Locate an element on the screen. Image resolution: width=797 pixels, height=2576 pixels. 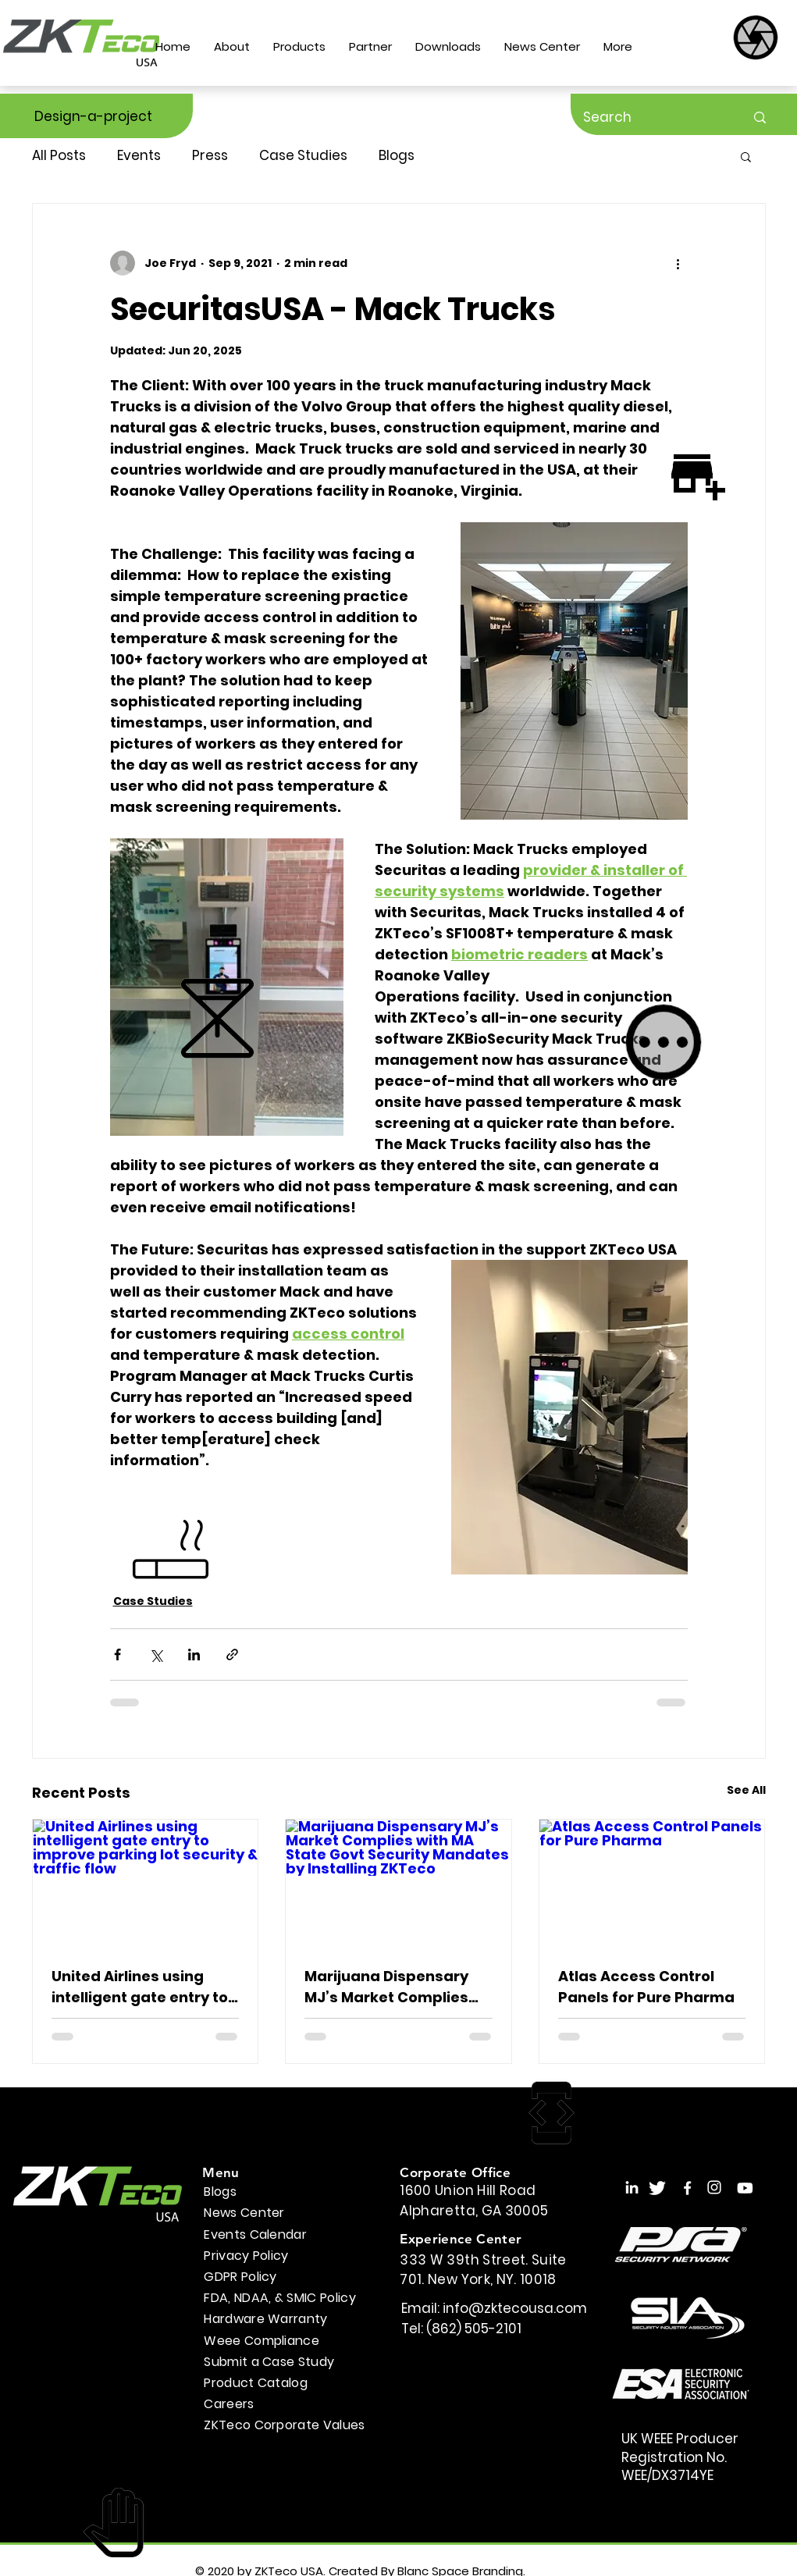
add a new business location is located at coordinates (698, 473).